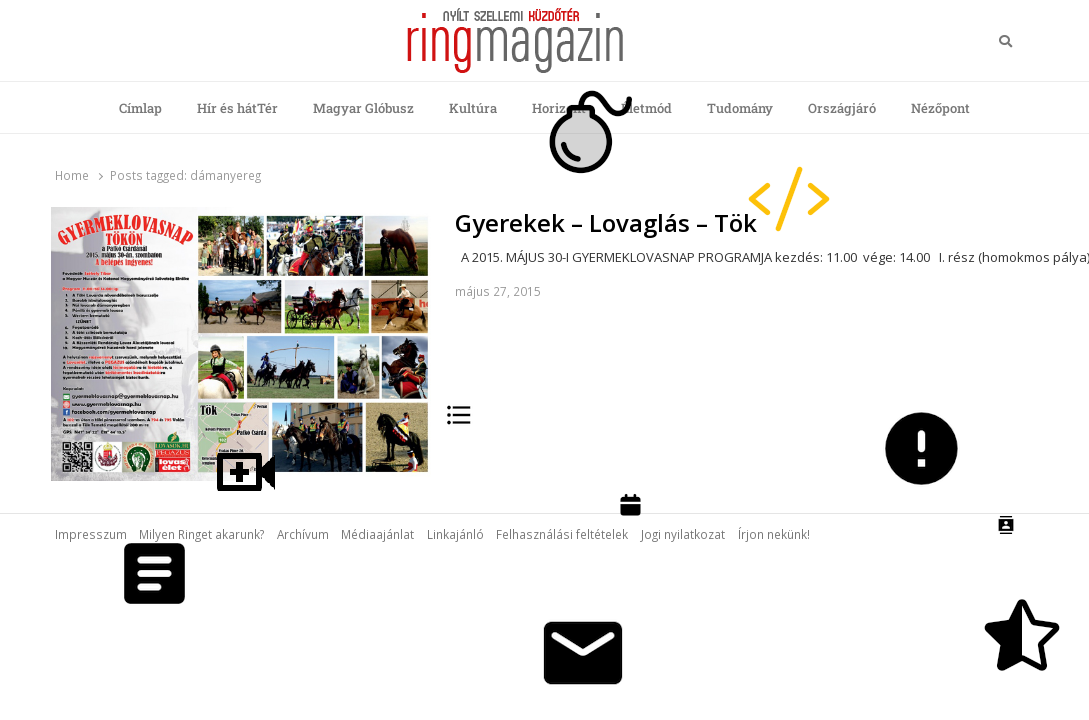 This screenshot has width=1089, height=720. What do you see at coordinates (154, 573) in the screenshot?
I see `view article or document content` at bounding box center [154, 573].